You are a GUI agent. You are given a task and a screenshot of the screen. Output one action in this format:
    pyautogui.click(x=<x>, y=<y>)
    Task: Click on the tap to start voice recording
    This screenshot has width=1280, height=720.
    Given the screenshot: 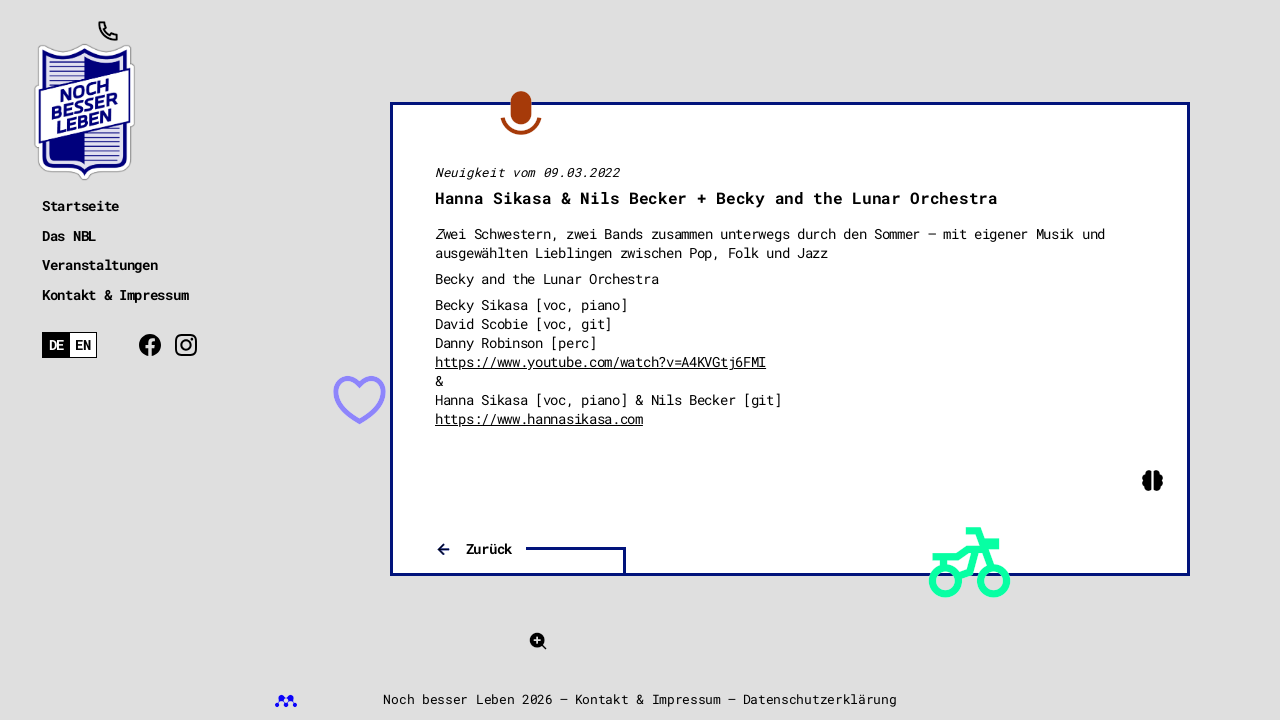 What is the action you would take?
    pyautogui.click(x=521, y=114)
    